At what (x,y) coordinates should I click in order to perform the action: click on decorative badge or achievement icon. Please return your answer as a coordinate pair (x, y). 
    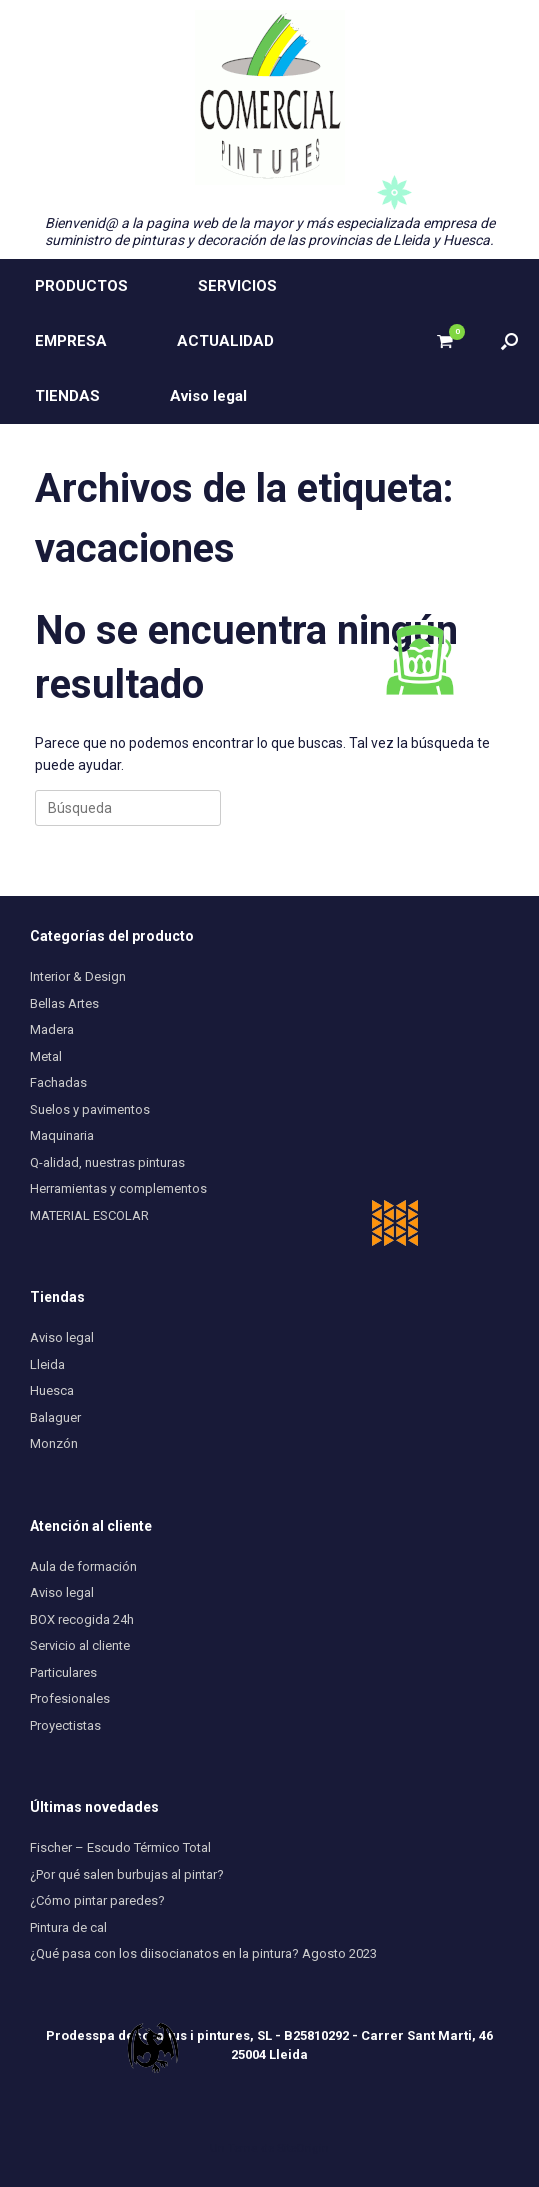
    Looking at the image, I should click on (394, 192).